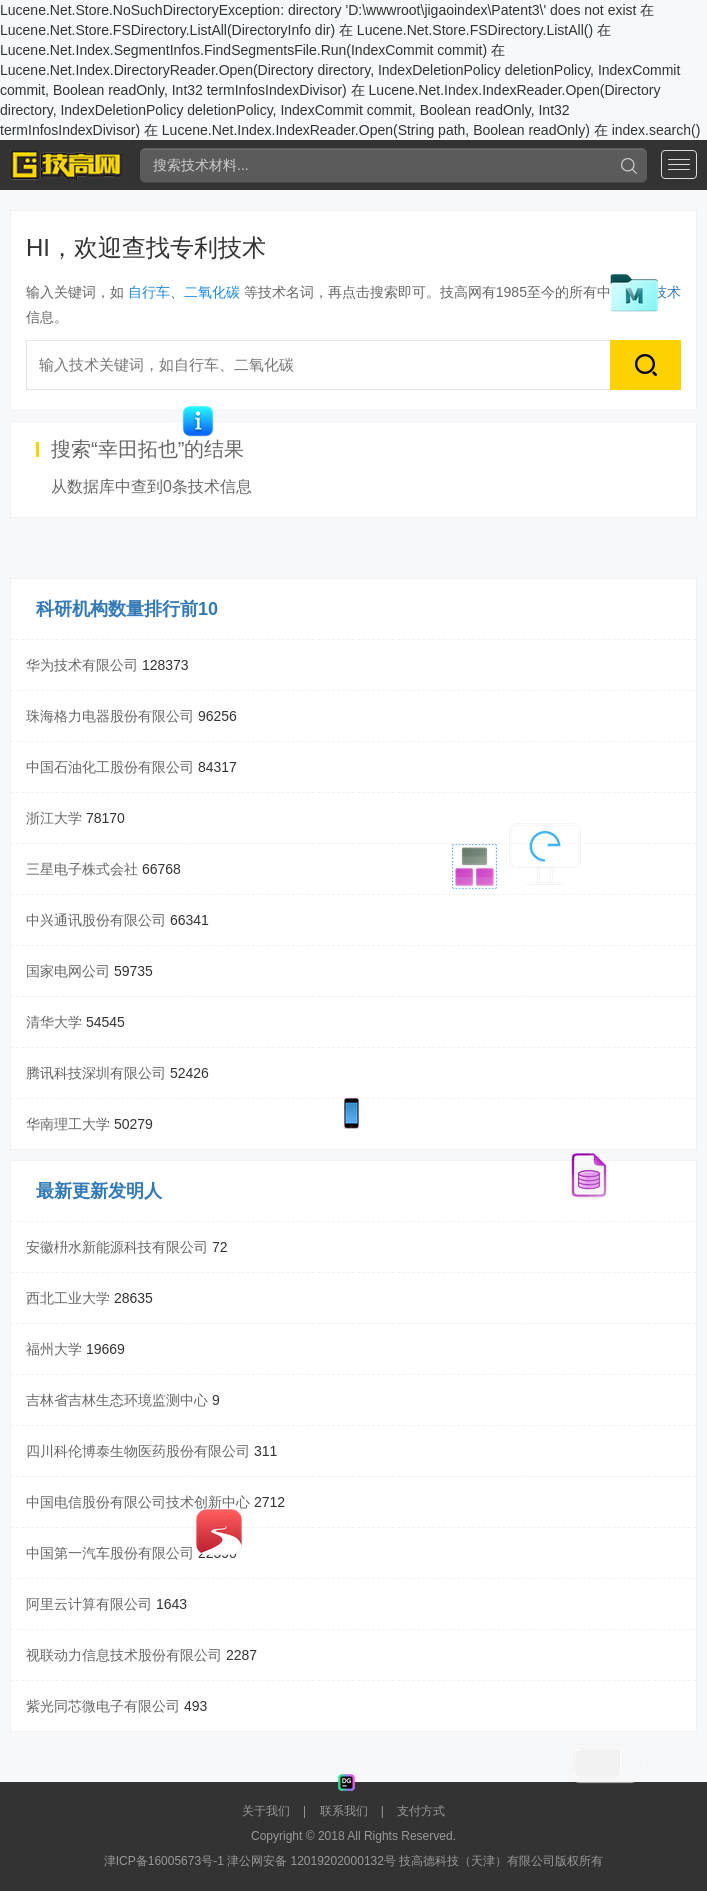  What do you see at coordinates (474, 866) in the screenshot?
I see `select all items in the current view` at bounding box center [474, 866].